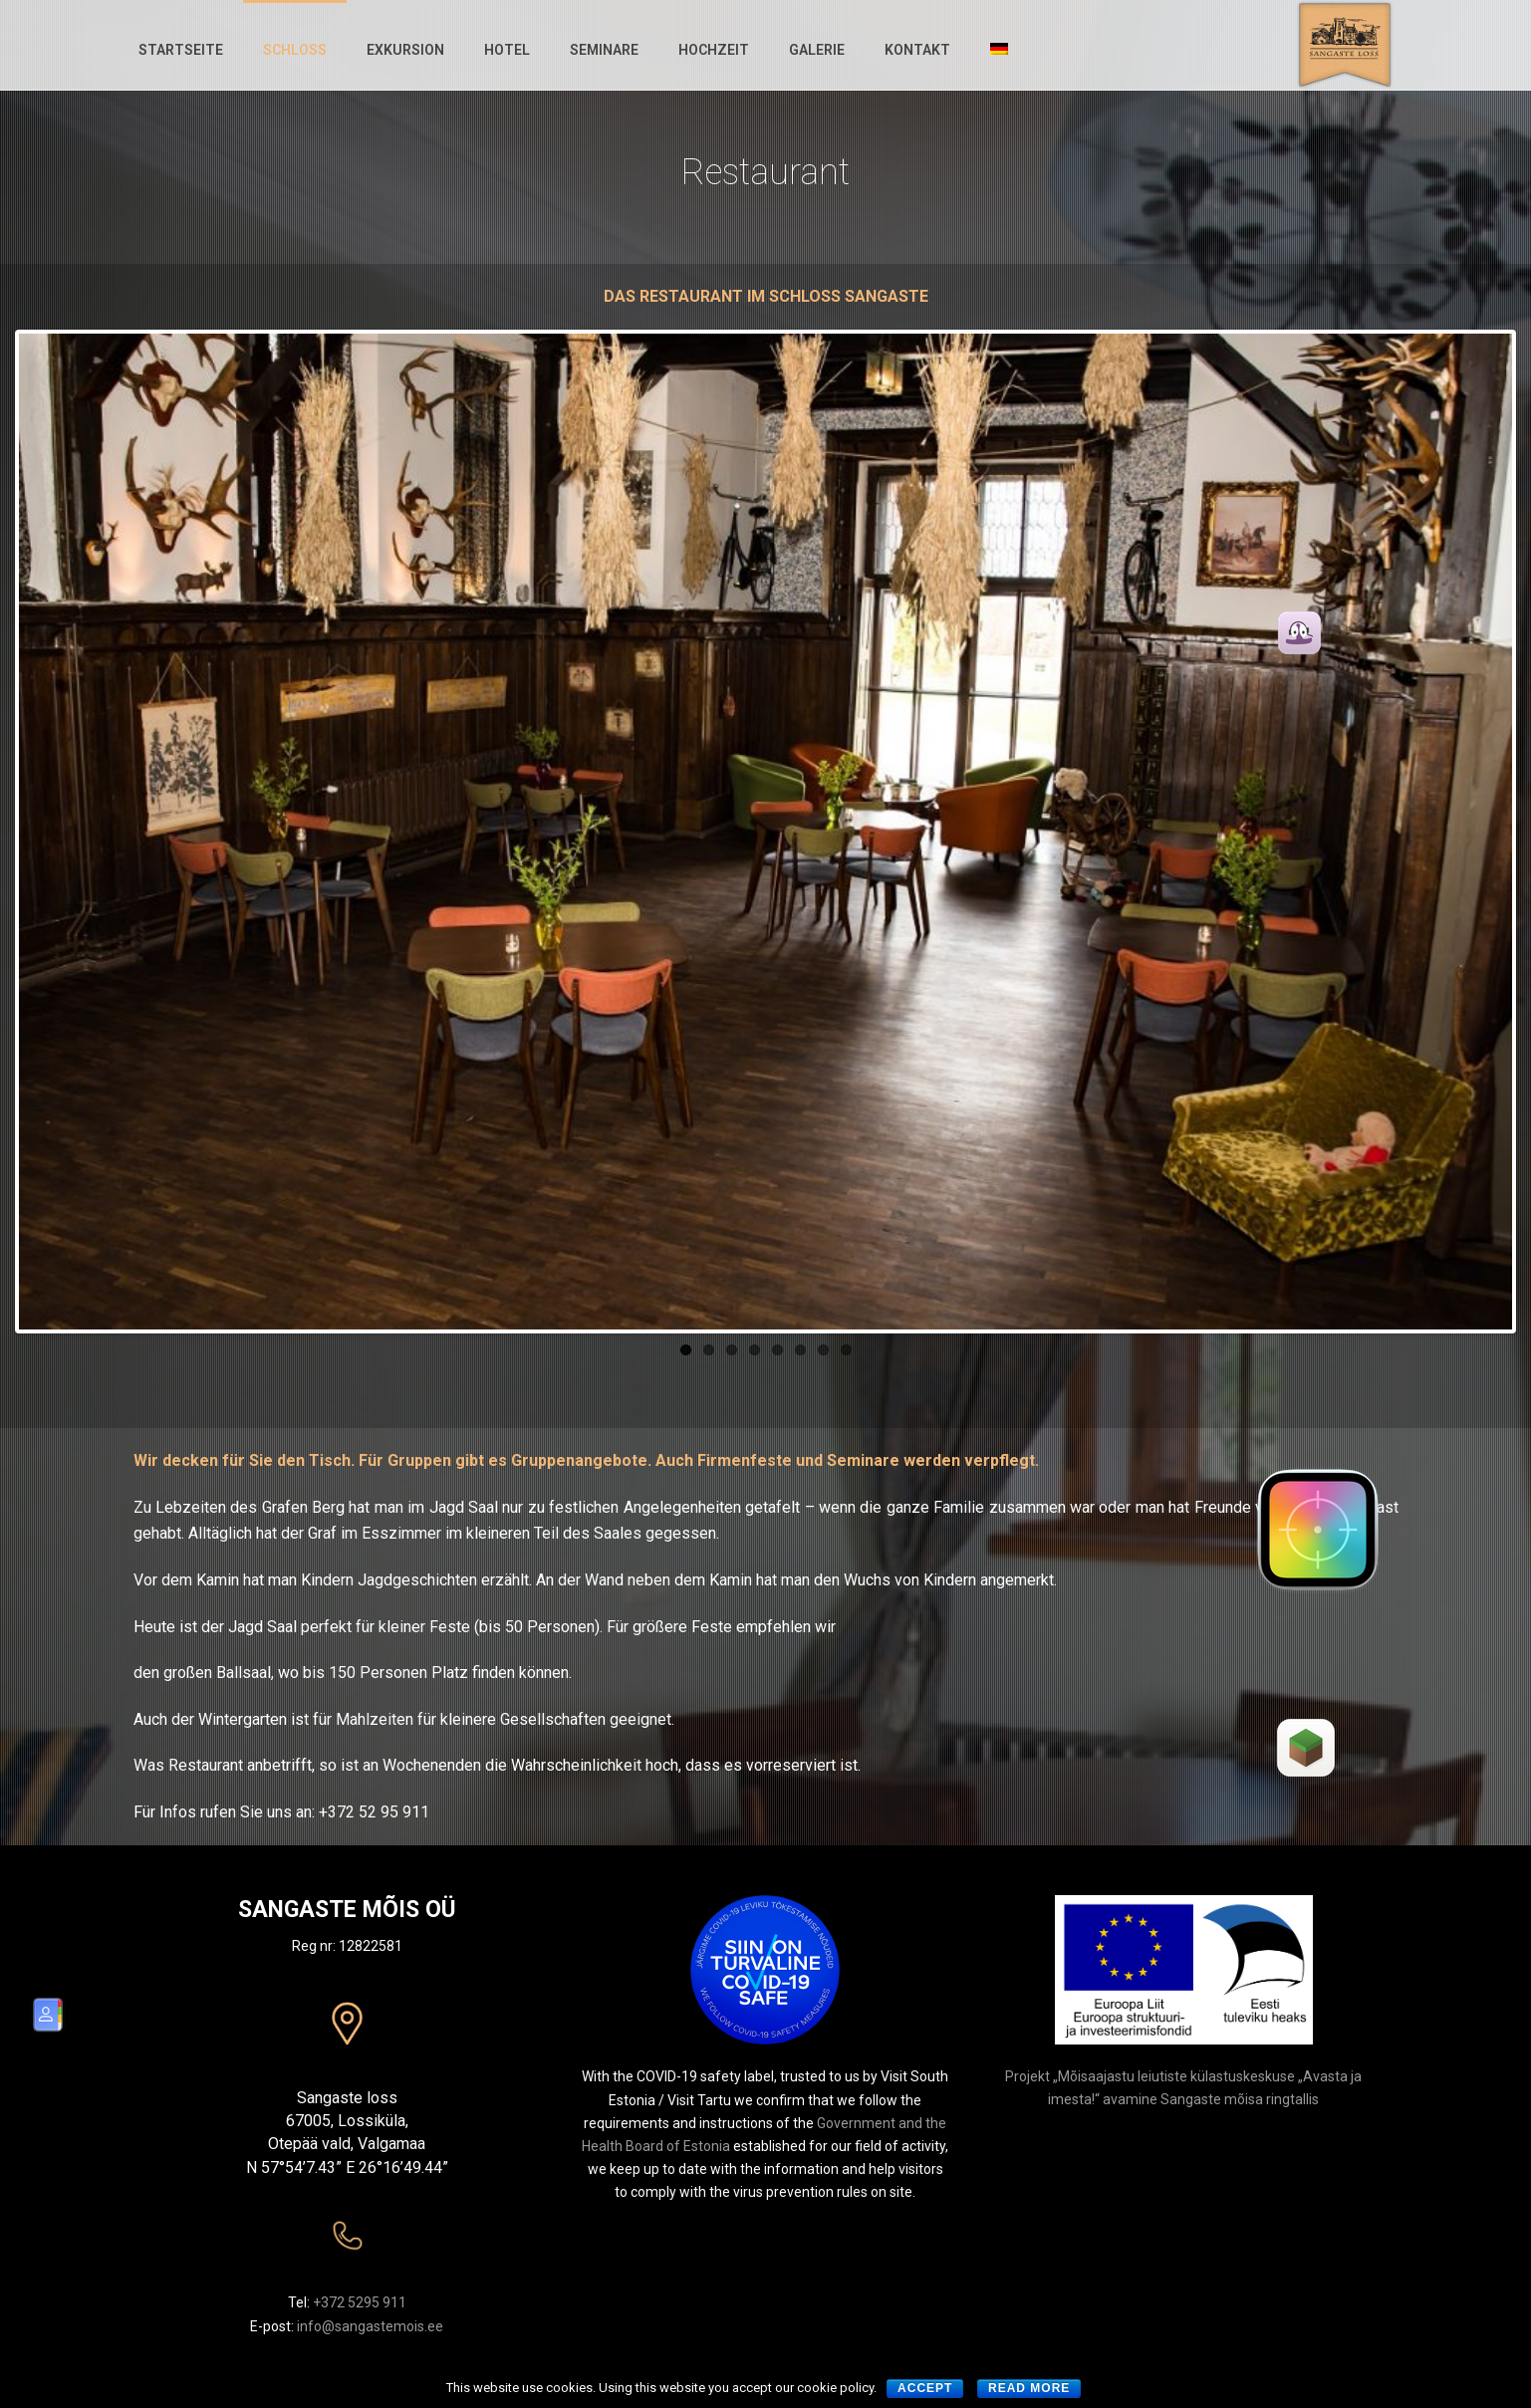 The width and height of the screenshot is (1531, 2408). Describe the element at coordinates (1306, 1748) in the screenshot. I see `launch minecraft` at that location.